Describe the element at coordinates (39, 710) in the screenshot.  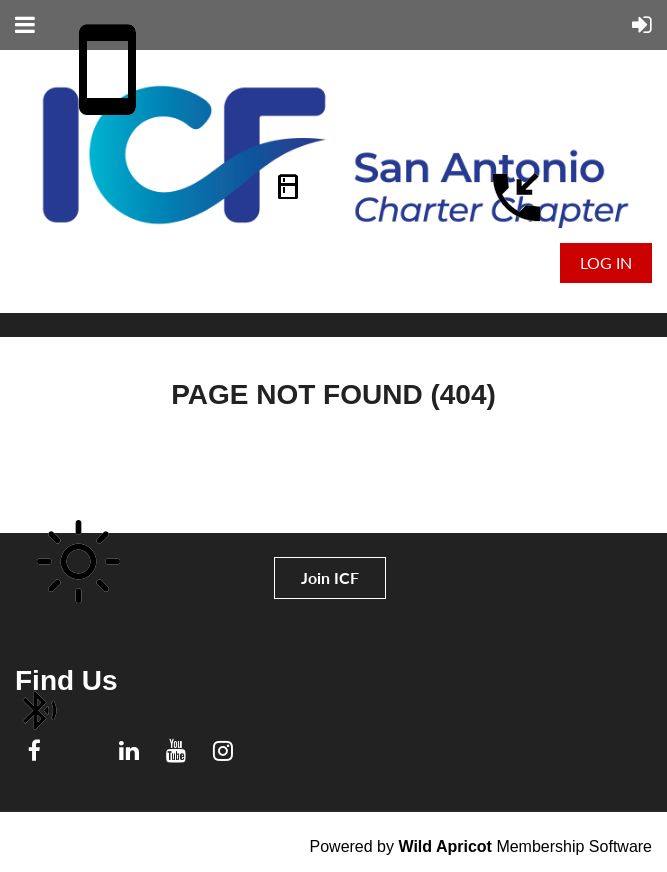
I see `searching for nearby bluetooth devices` at that location.